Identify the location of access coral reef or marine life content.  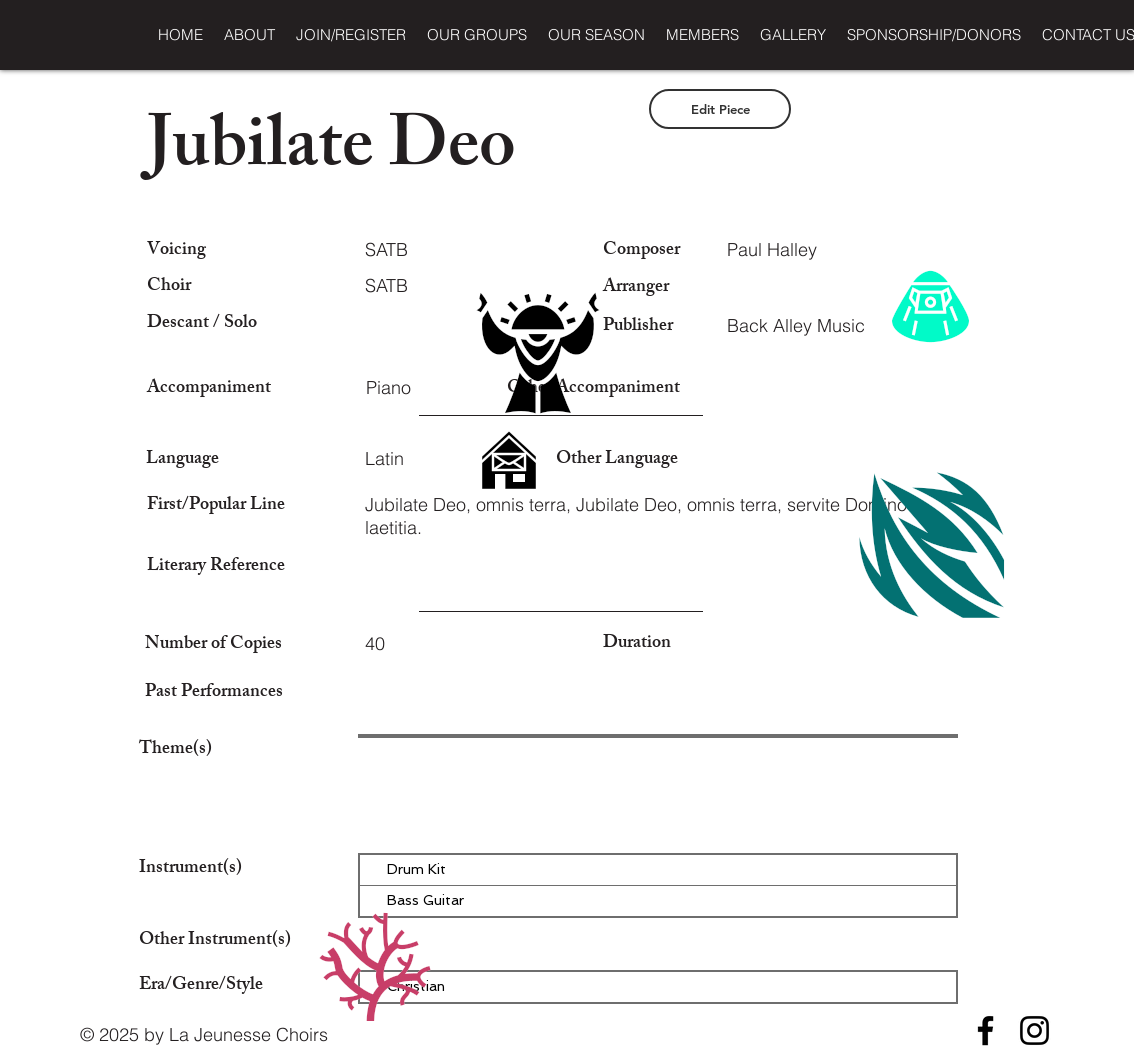
(375, 967).